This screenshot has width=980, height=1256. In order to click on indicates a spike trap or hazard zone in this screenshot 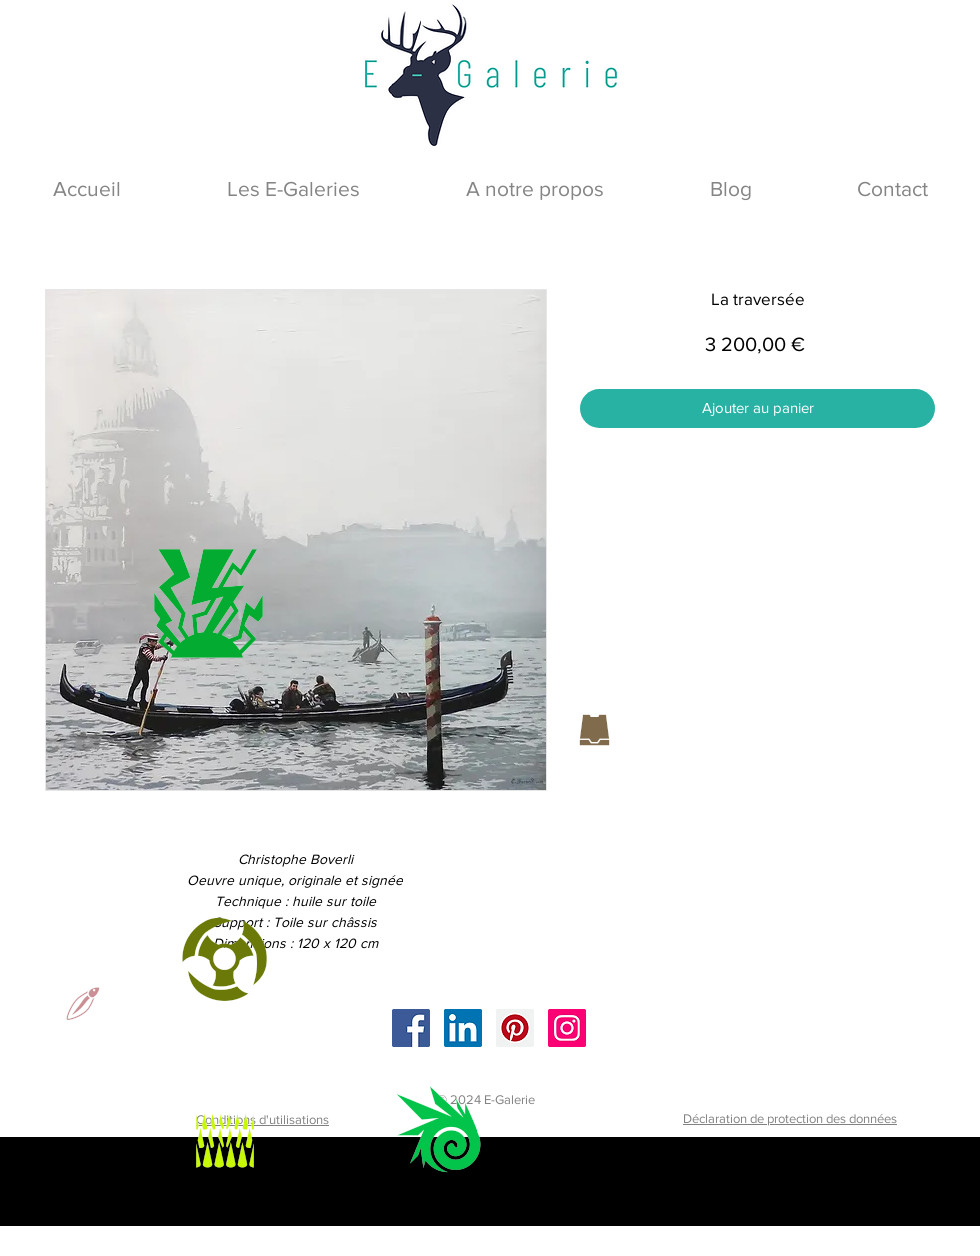, I will do `click(225, 1139)`.